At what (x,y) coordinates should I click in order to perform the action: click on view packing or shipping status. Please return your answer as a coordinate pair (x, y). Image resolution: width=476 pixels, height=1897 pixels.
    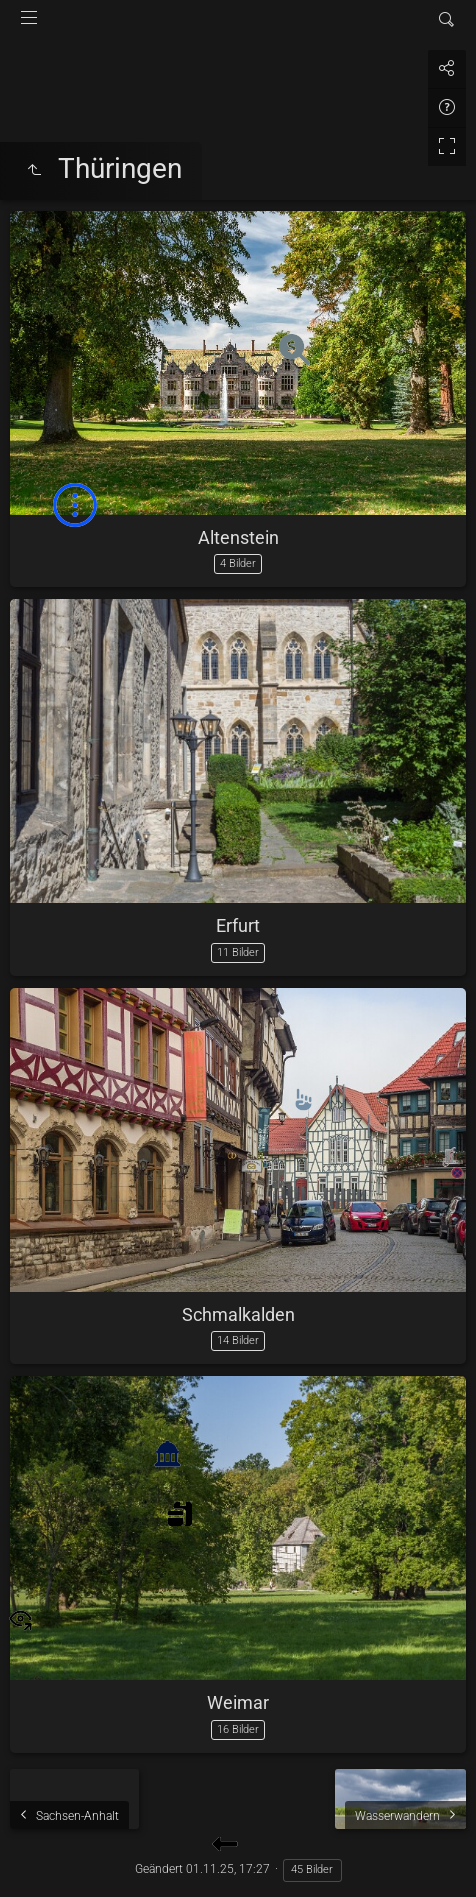
    Looking at the image, I should click on (180, 1514).